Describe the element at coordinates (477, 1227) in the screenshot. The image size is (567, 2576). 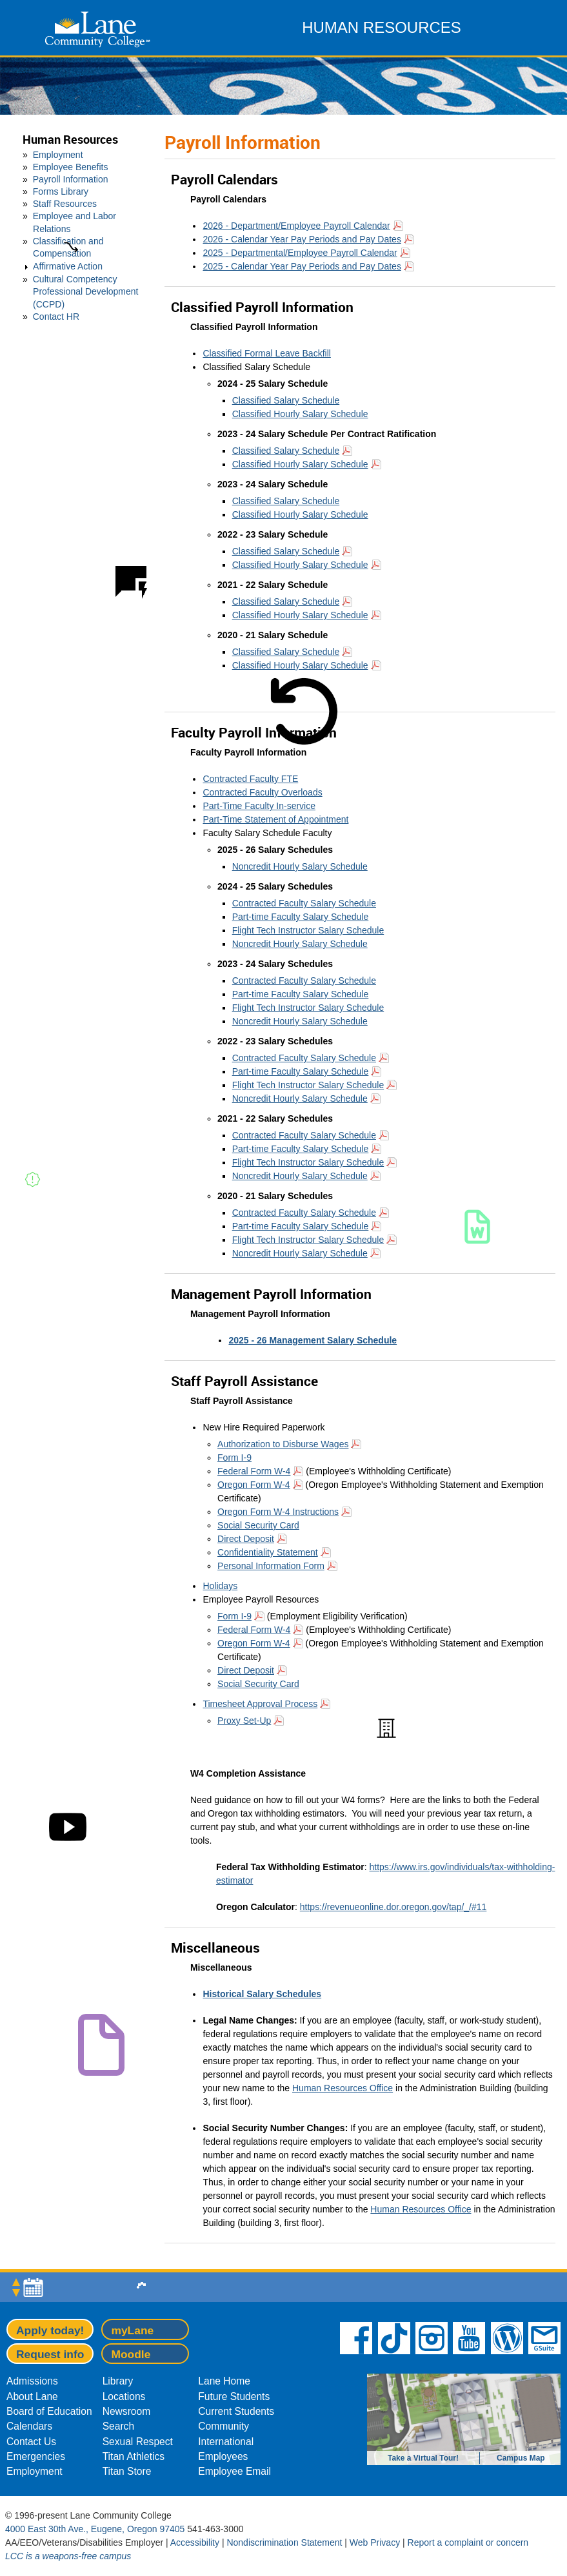
I see `open a Microsoft Word document` at that location.